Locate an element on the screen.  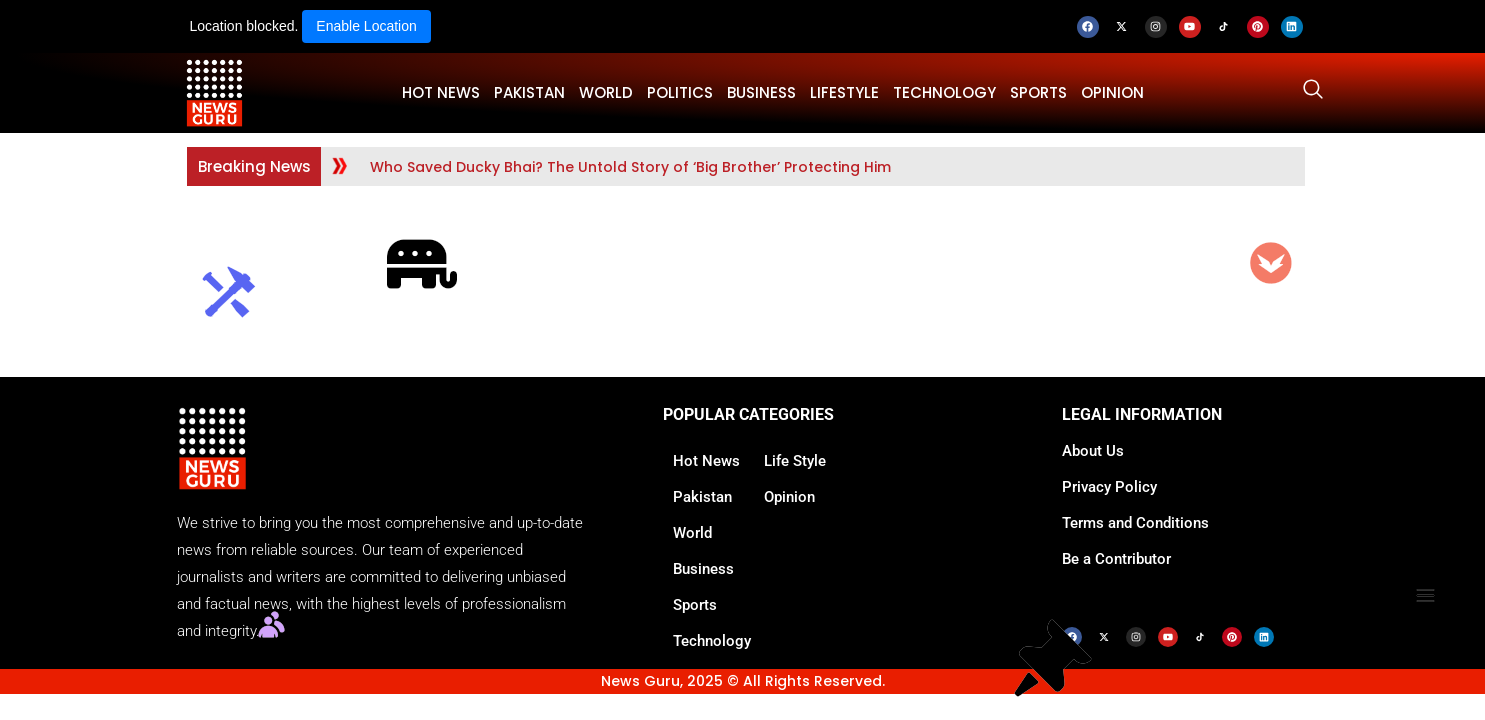
indicates a Discord staff member is located at coordinates (229, 292).